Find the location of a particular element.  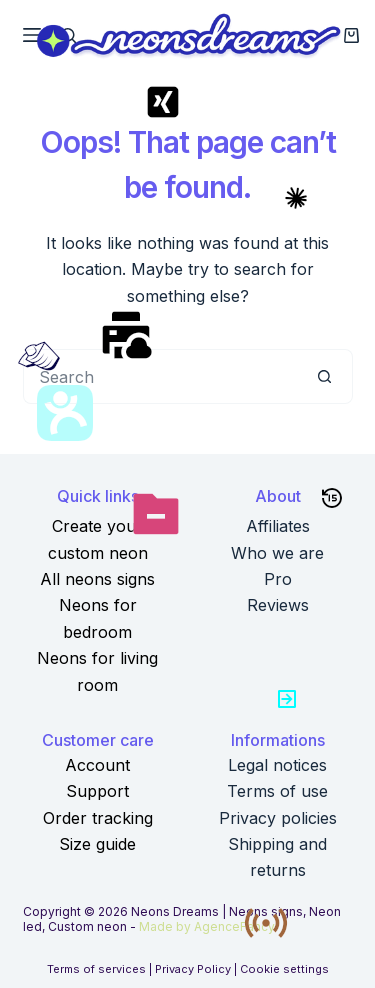

remove a folder is located at coordinates (156, 514).